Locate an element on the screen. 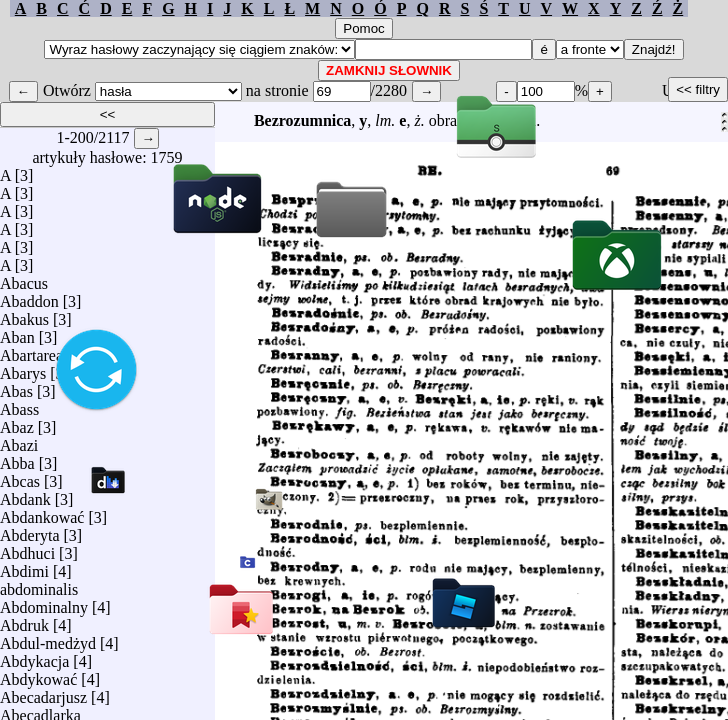  open Roblox Studio project files is located at coordinates (463, 604).